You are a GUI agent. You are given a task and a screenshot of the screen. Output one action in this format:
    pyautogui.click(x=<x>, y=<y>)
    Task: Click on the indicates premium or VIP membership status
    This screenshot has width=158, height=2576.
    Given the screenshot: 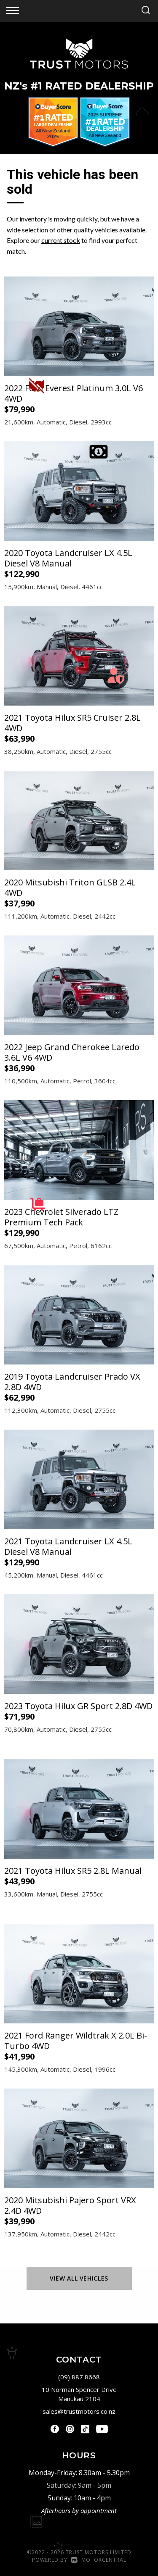 What is the action you would take?
    pyautogui.click(x=58, y=2546)
    